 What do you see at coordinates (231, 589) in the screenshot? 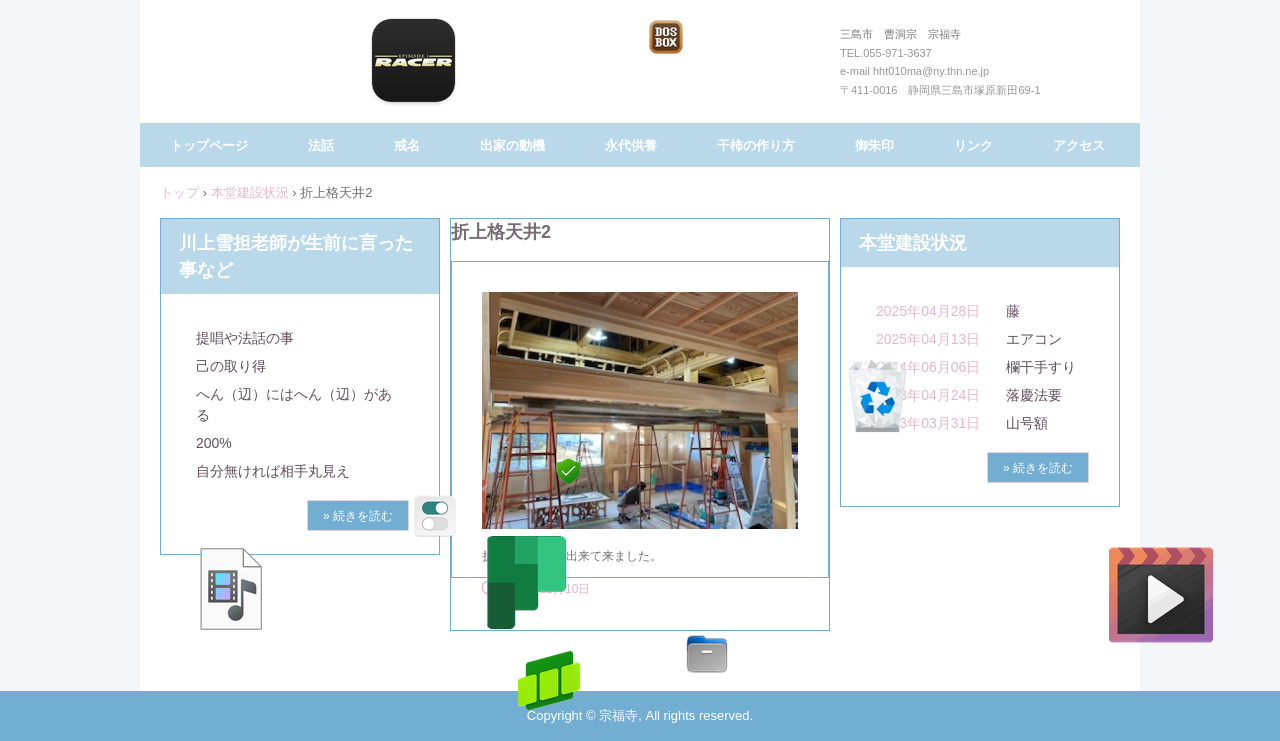
I see `open a media file containing audio or video content` at bounding box center [231, 589].